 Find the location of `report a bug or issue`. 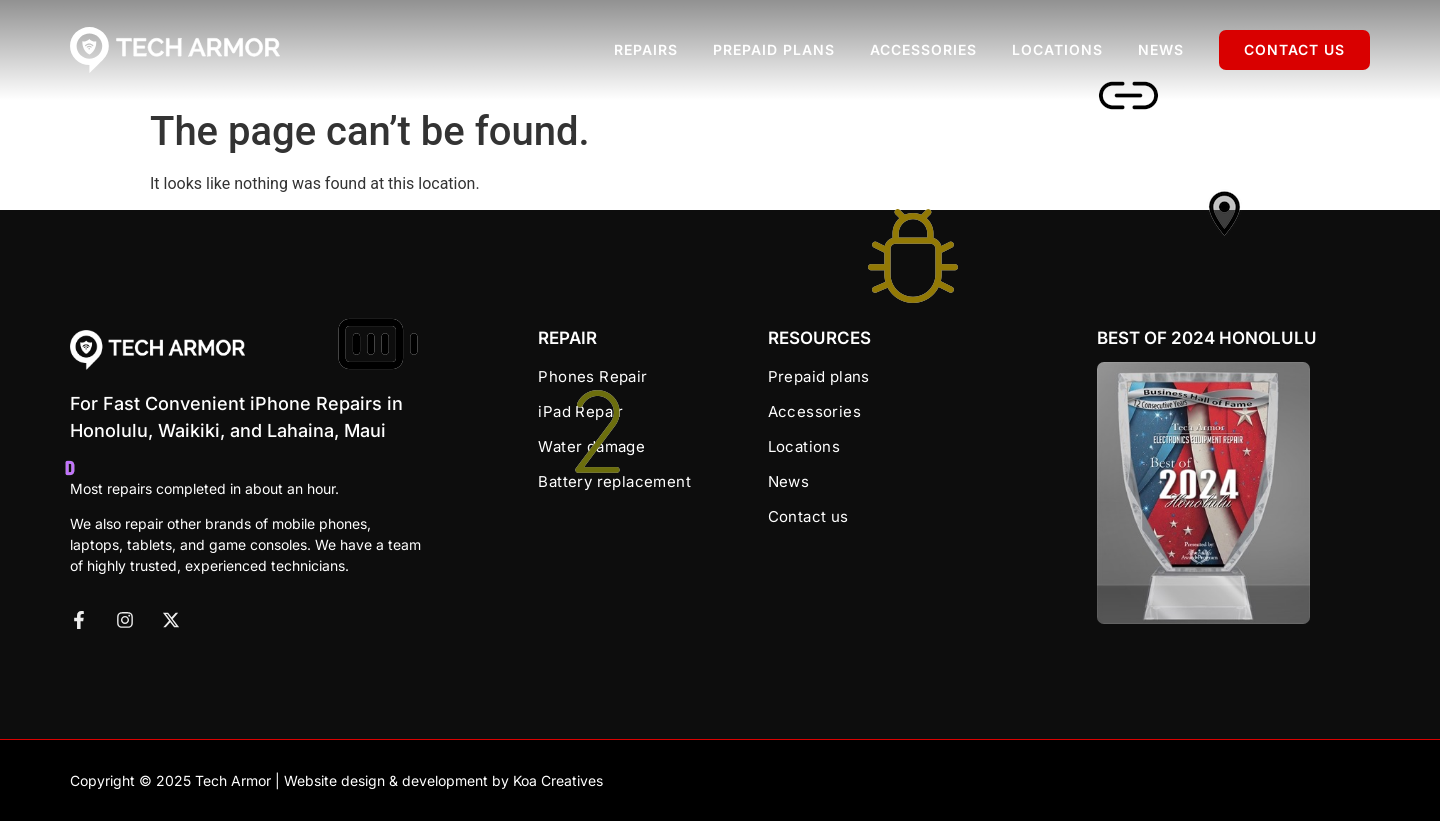

report a bug or issue is located at coordinates (913, 258).